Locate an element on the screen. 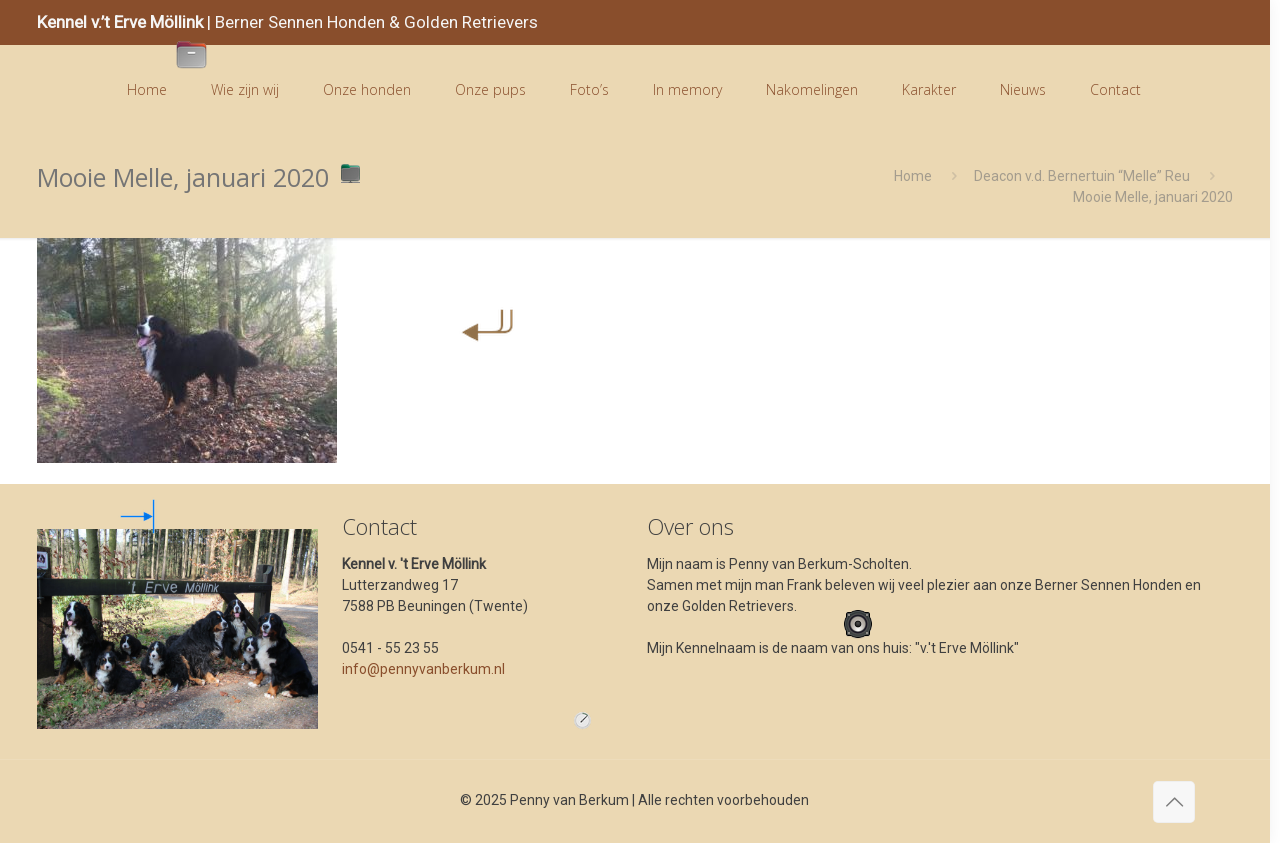  go to the last item or page is located at coordinates (137, 516).